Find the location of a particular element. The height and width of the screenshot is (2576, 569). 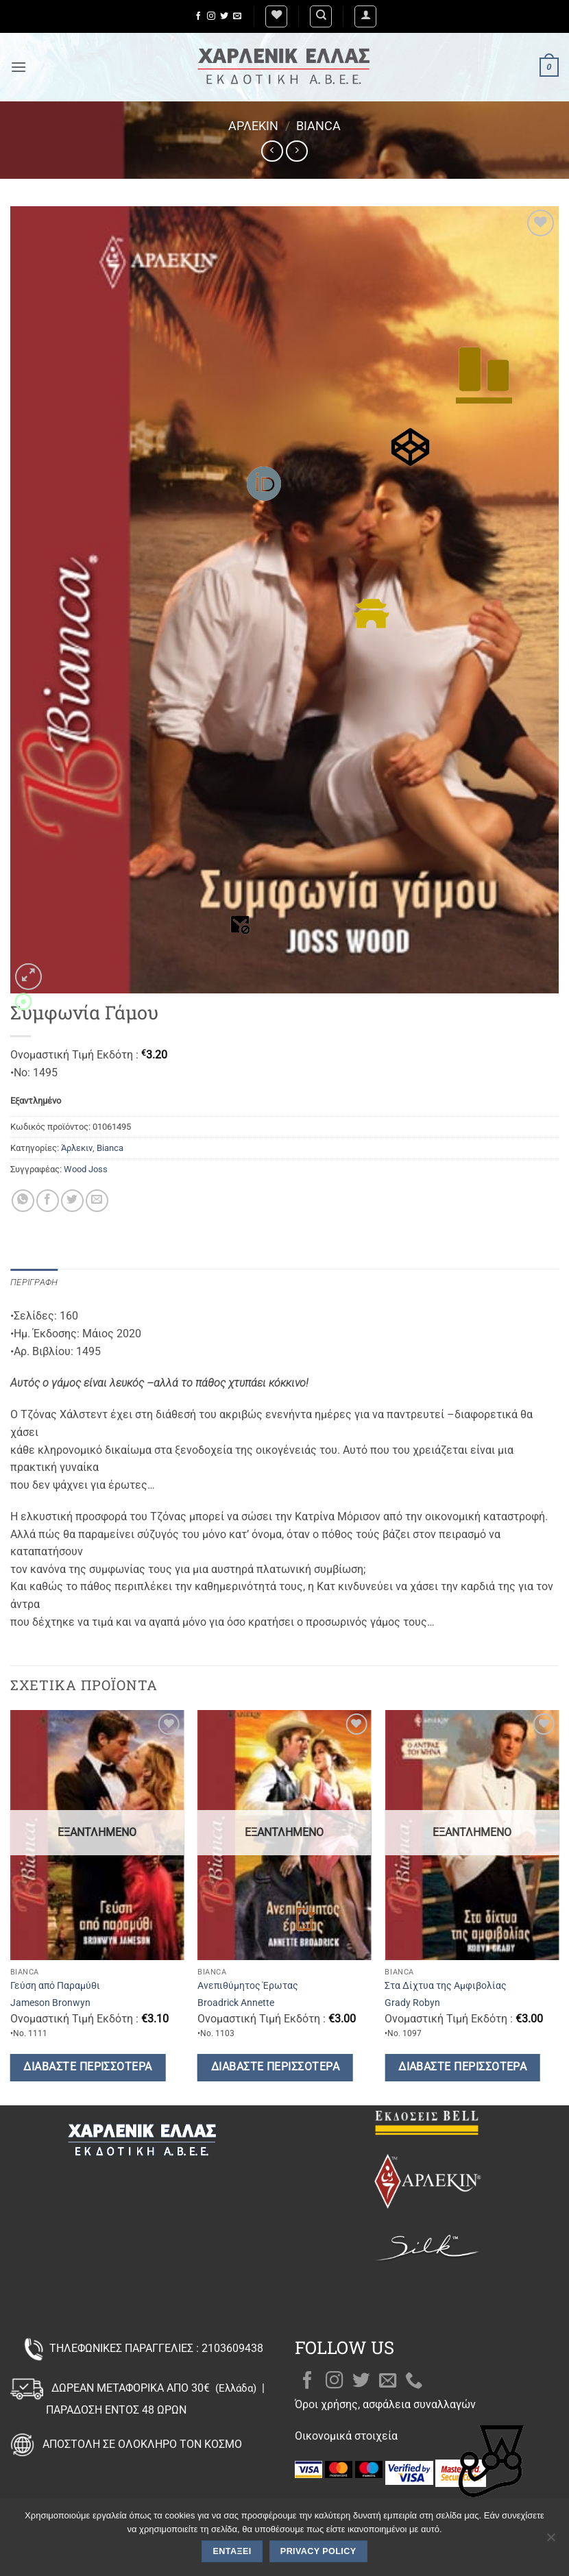

jest testing framework logo is located at coordinates (491, 2461).